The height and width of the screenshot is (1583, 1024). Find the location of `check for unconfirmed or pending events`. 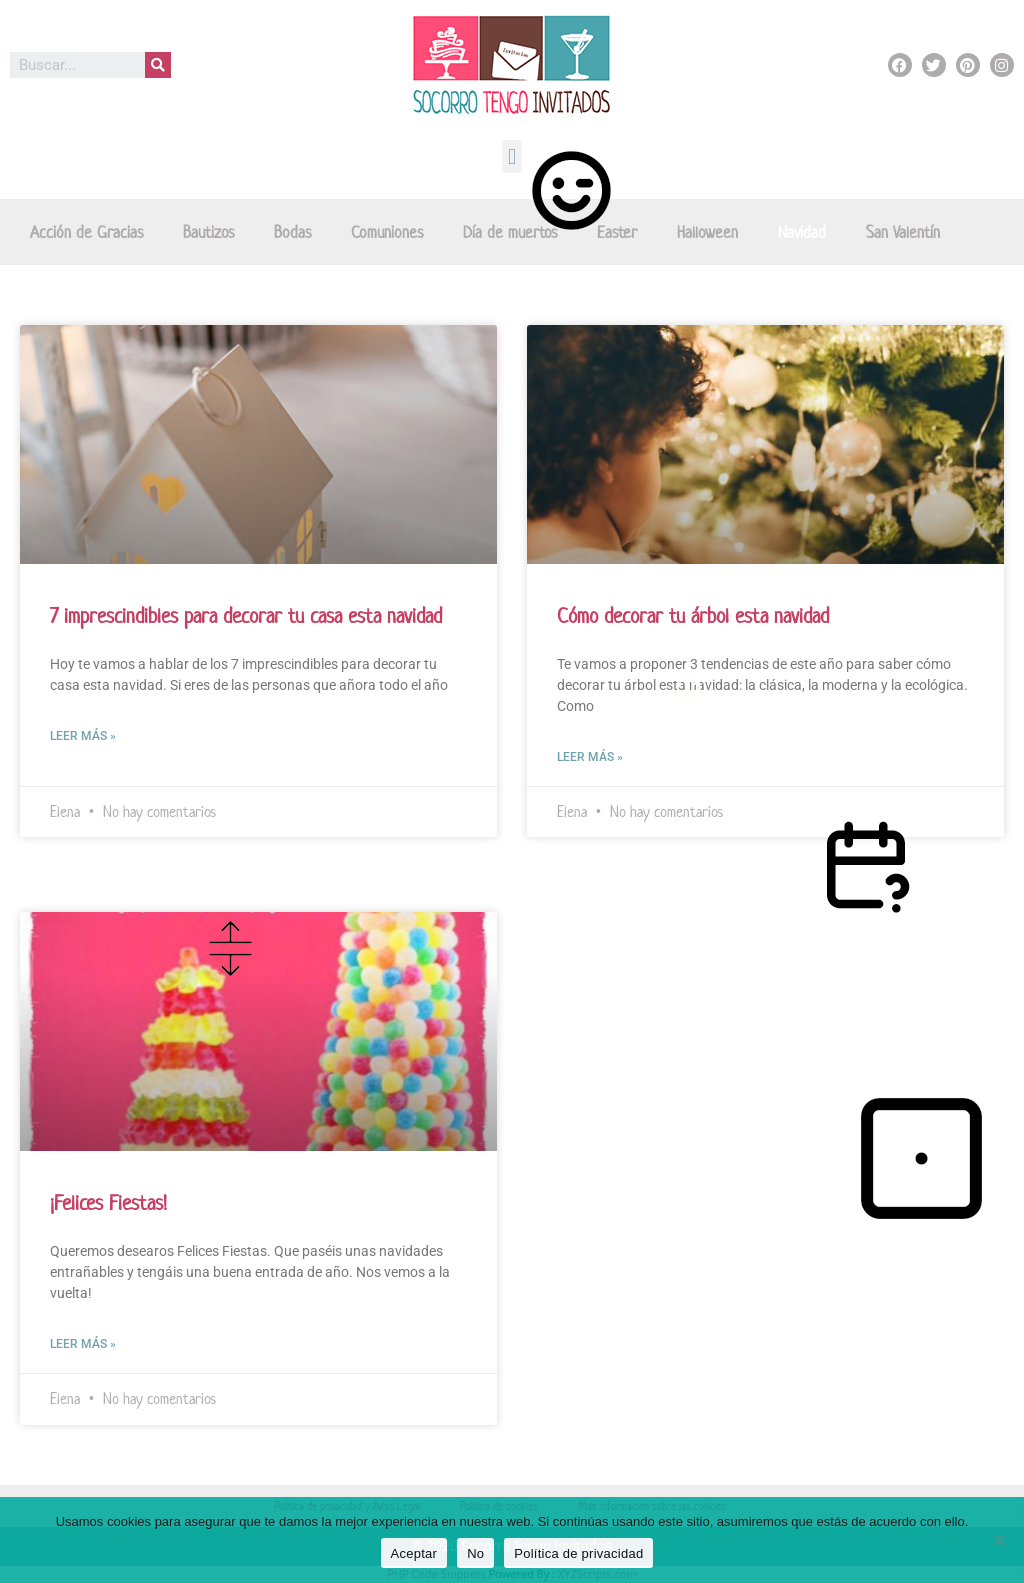

check for unconfirmed or pending events is located at coordinates (866, 865).